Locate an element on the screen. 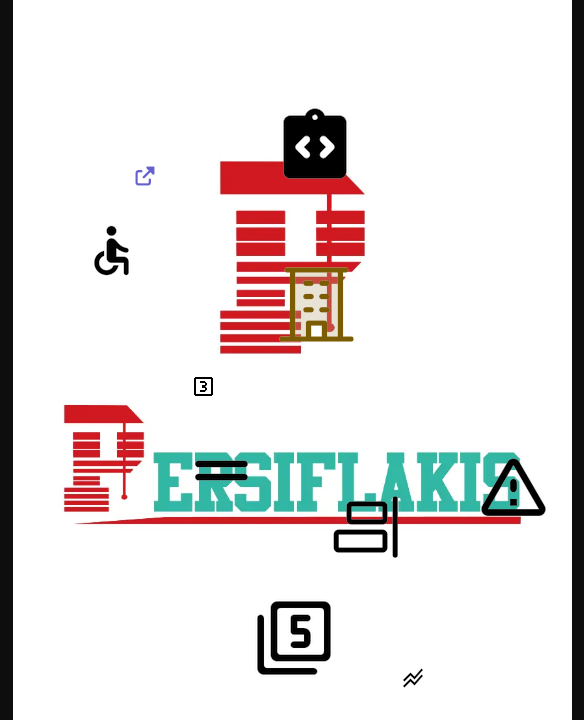 Image resolution: width=584 pixels, height=720 pixels. indicates wheelchair accessibility is located at coordinates (111, 250).